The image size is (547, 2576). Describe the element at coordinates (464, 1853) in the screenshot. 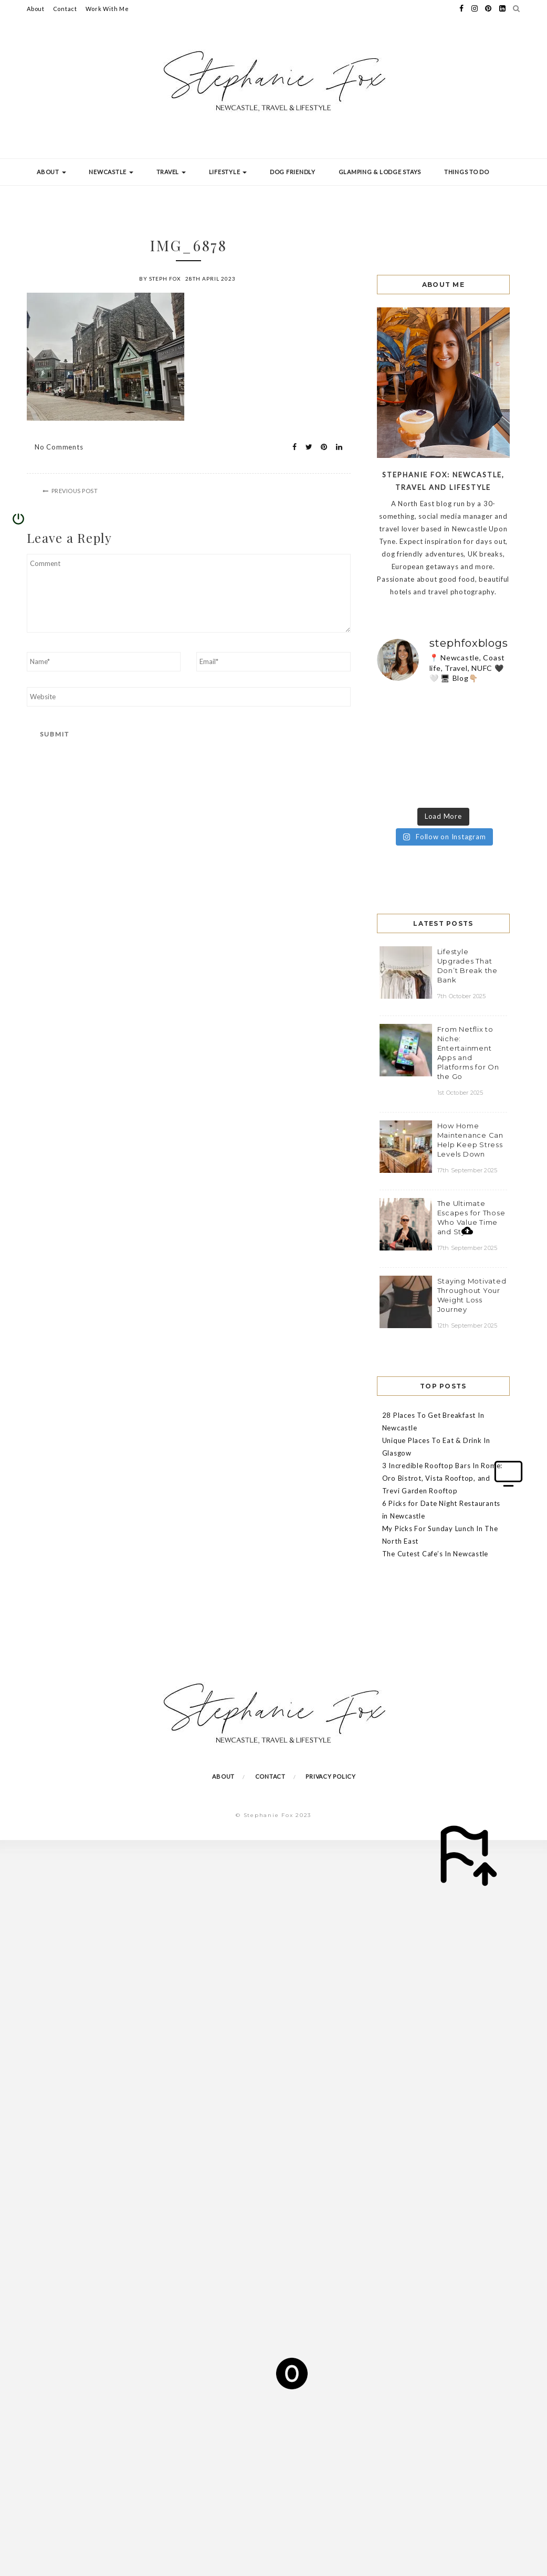

I see `upload or submit a flag report` at that location.